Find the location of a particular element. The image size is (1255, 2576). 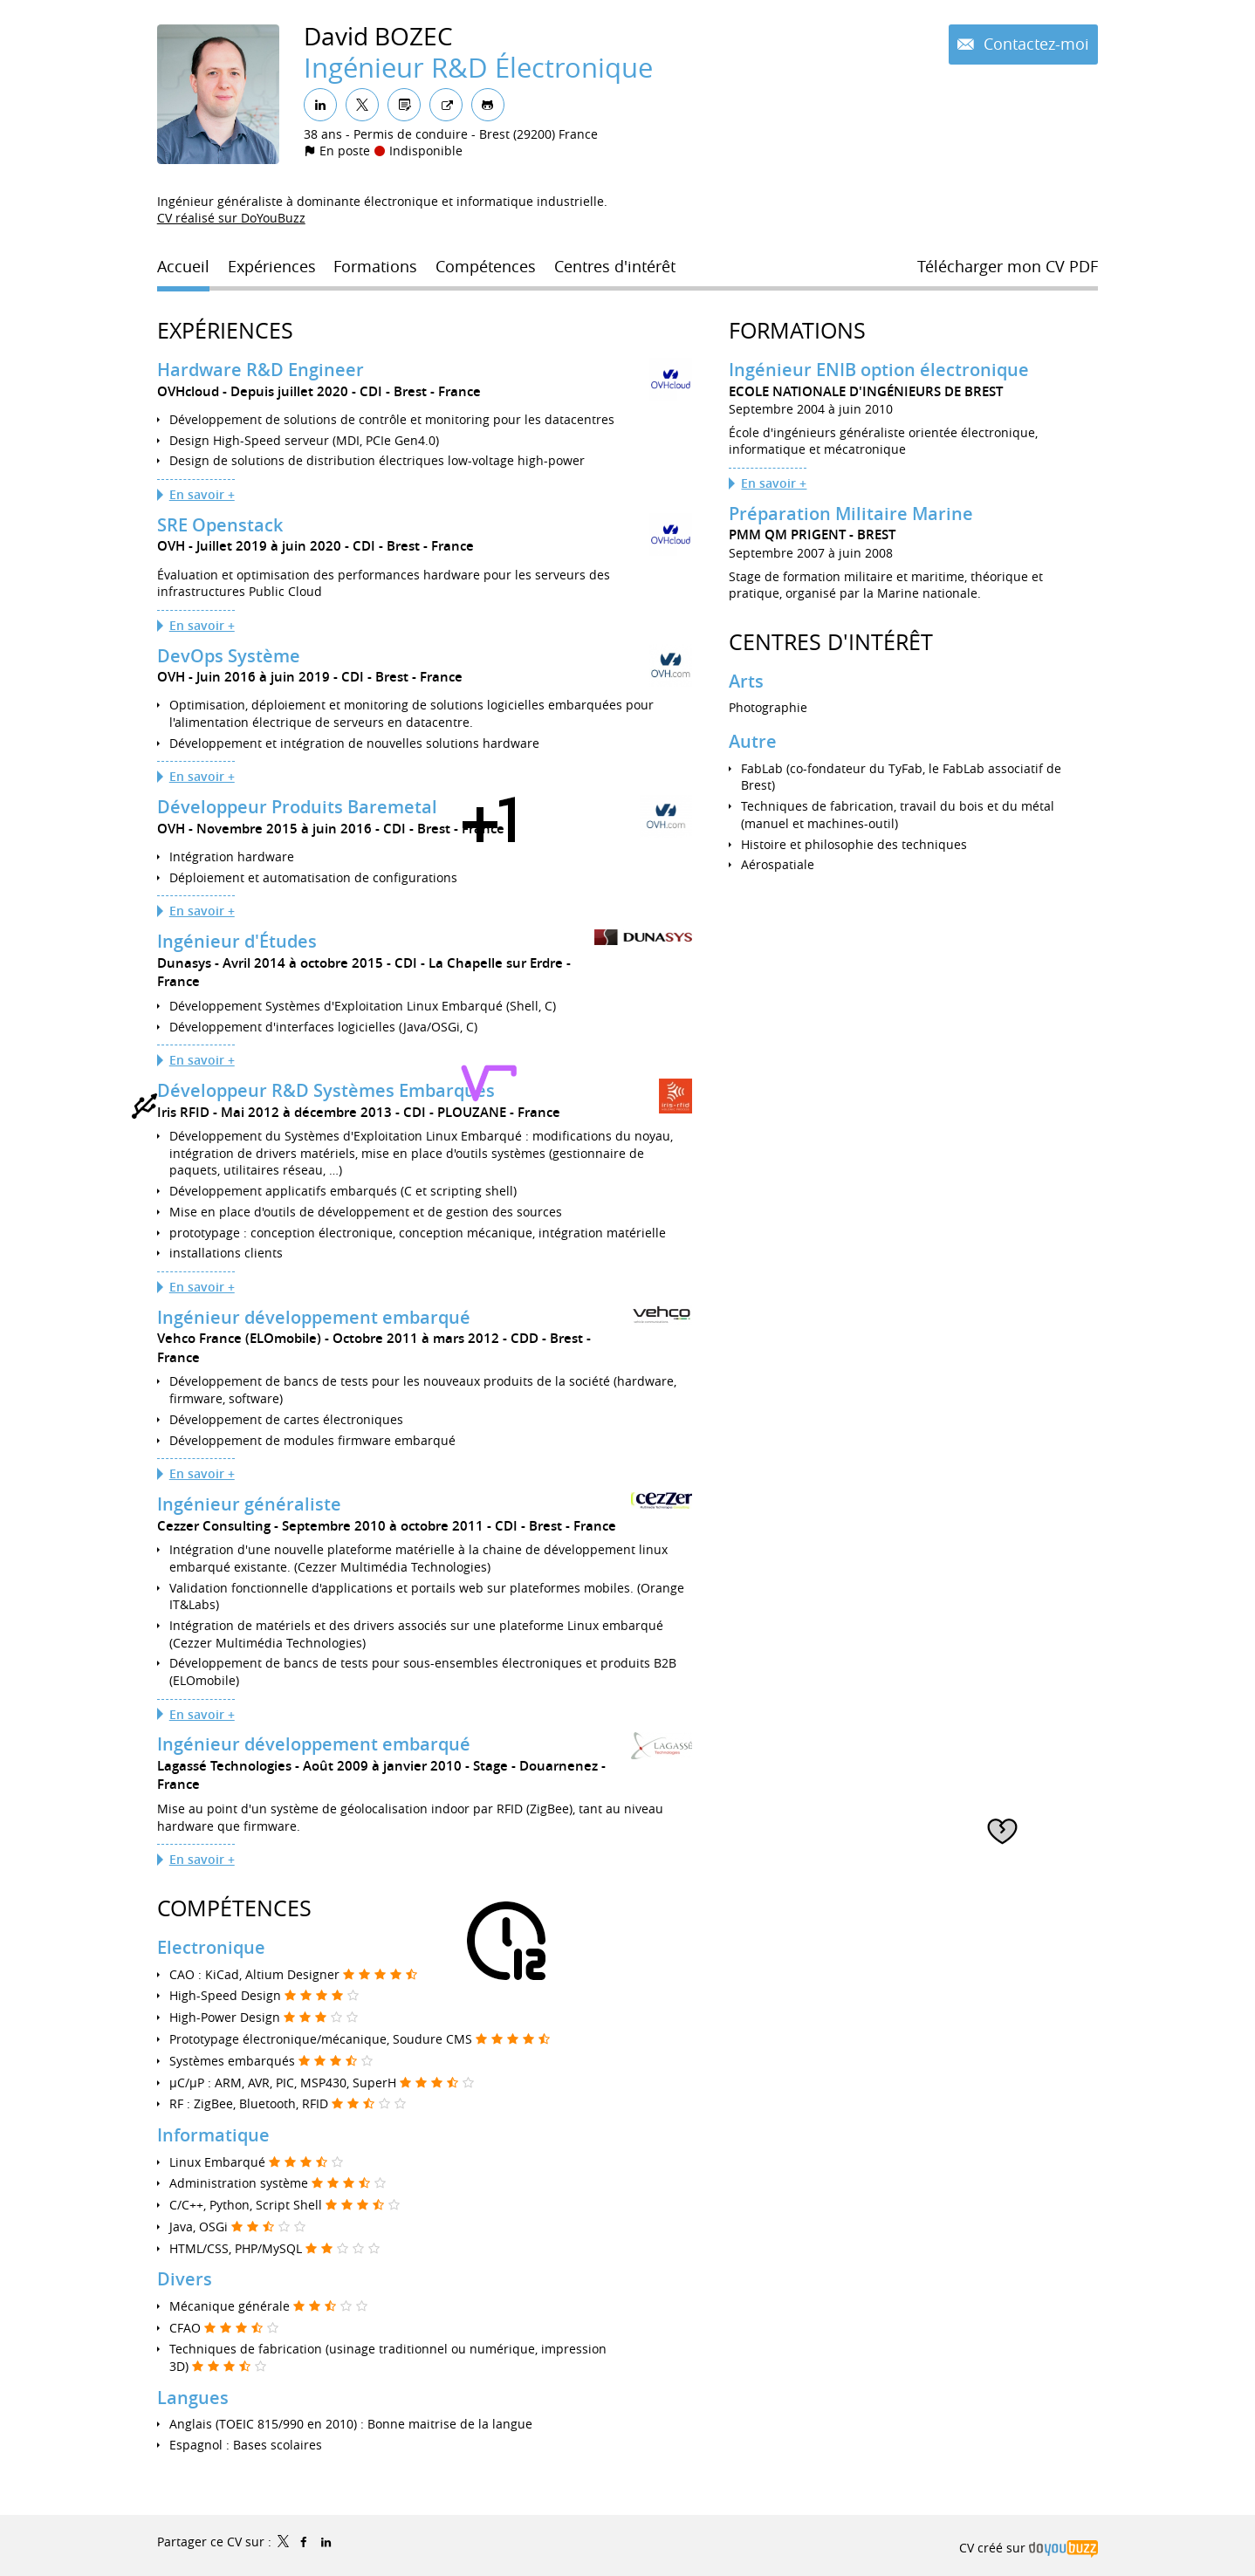

insert square root symbol is located at coordinates (487, 1079).